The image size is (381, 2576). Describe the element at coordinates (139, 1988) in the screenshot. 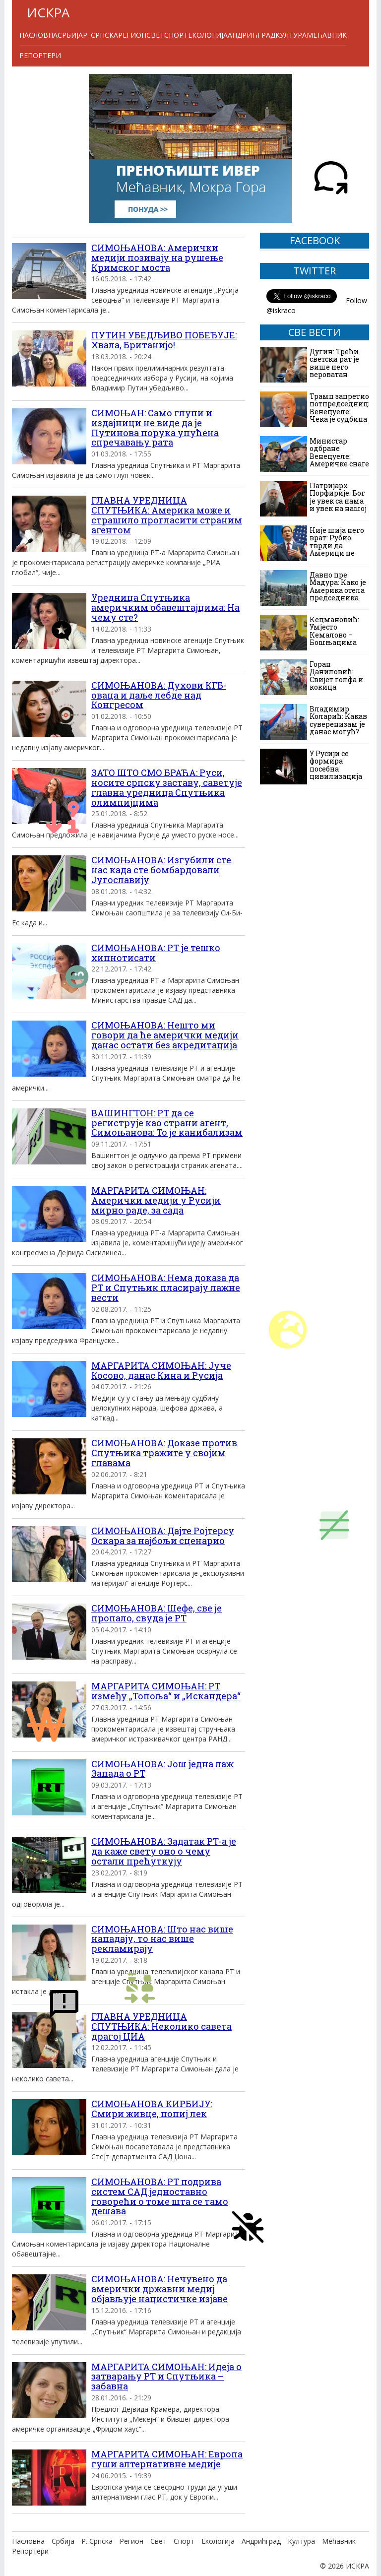

I see `military-to-civilian transition services` at that location.